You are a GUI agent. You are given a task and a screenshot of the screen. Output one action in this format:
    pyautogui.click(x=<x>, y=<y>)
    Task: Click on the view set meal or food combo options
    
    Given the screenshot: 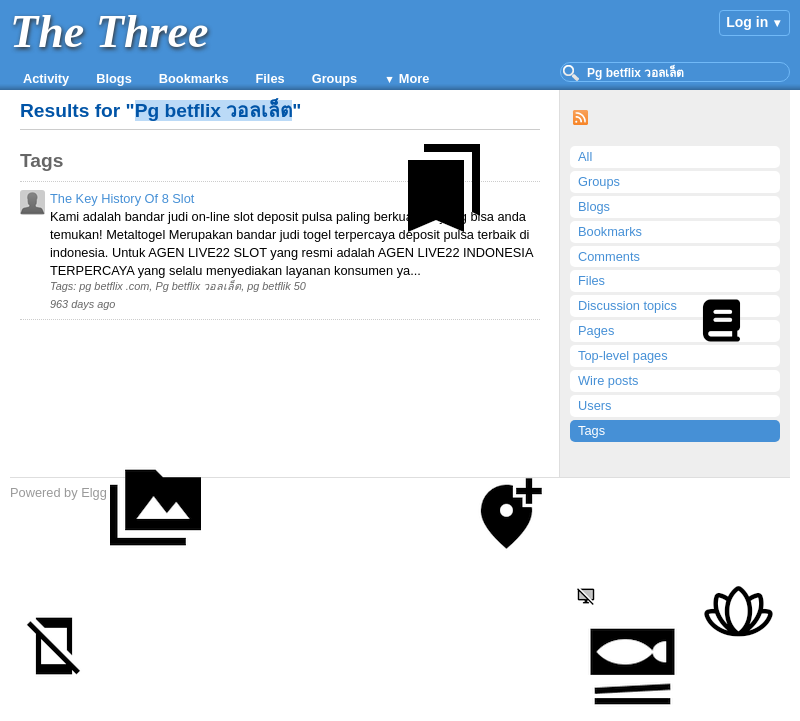 What is the action you would take?
    pyautogui.click(x=632, y=666)
    